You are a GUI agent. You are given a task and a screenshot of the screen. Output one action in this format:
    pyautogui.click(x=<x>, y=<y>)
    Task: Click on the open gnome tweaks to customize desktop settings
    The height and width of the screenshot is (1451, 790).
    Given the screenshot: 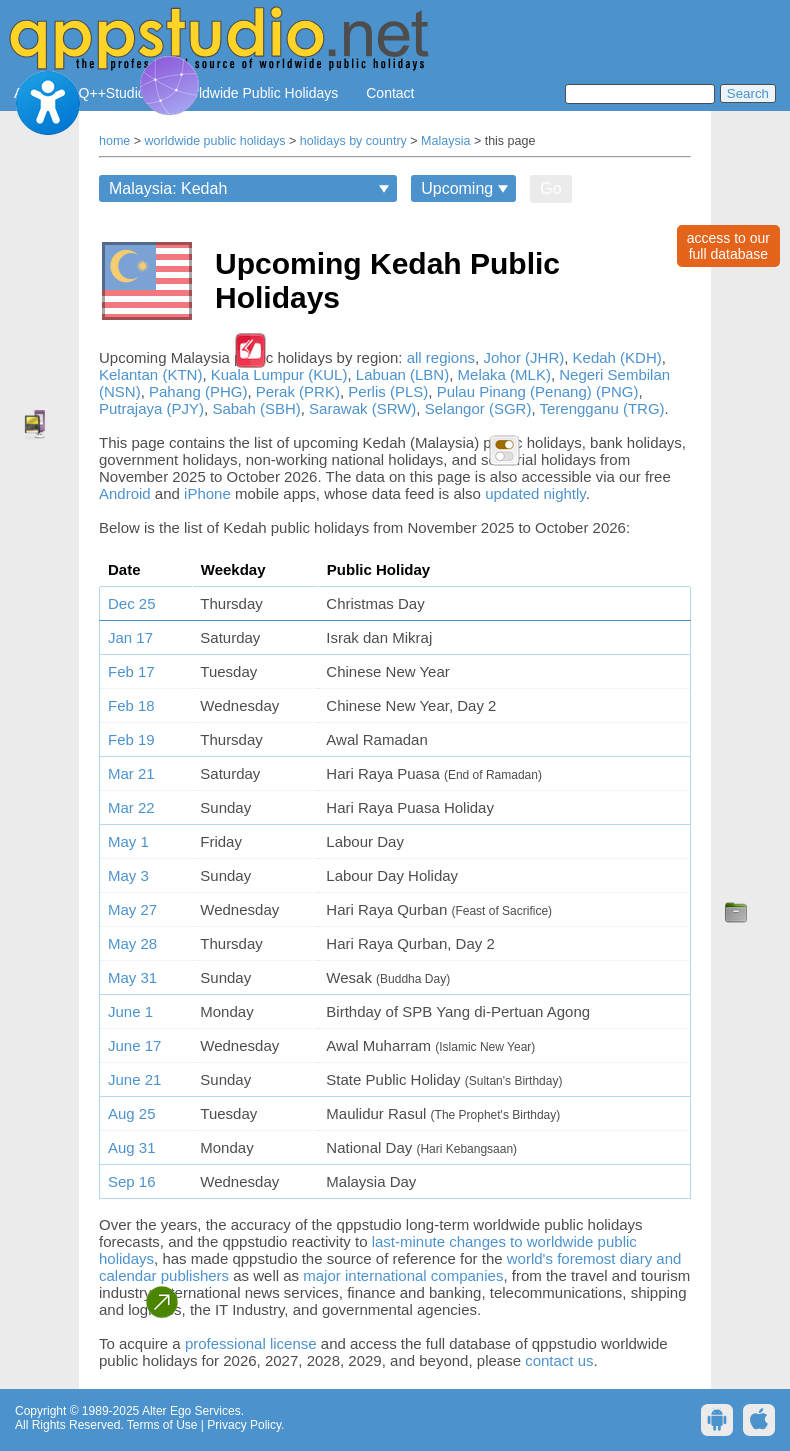 What is the action you would take?
    pyautogui.click(x=504, y=450)
    